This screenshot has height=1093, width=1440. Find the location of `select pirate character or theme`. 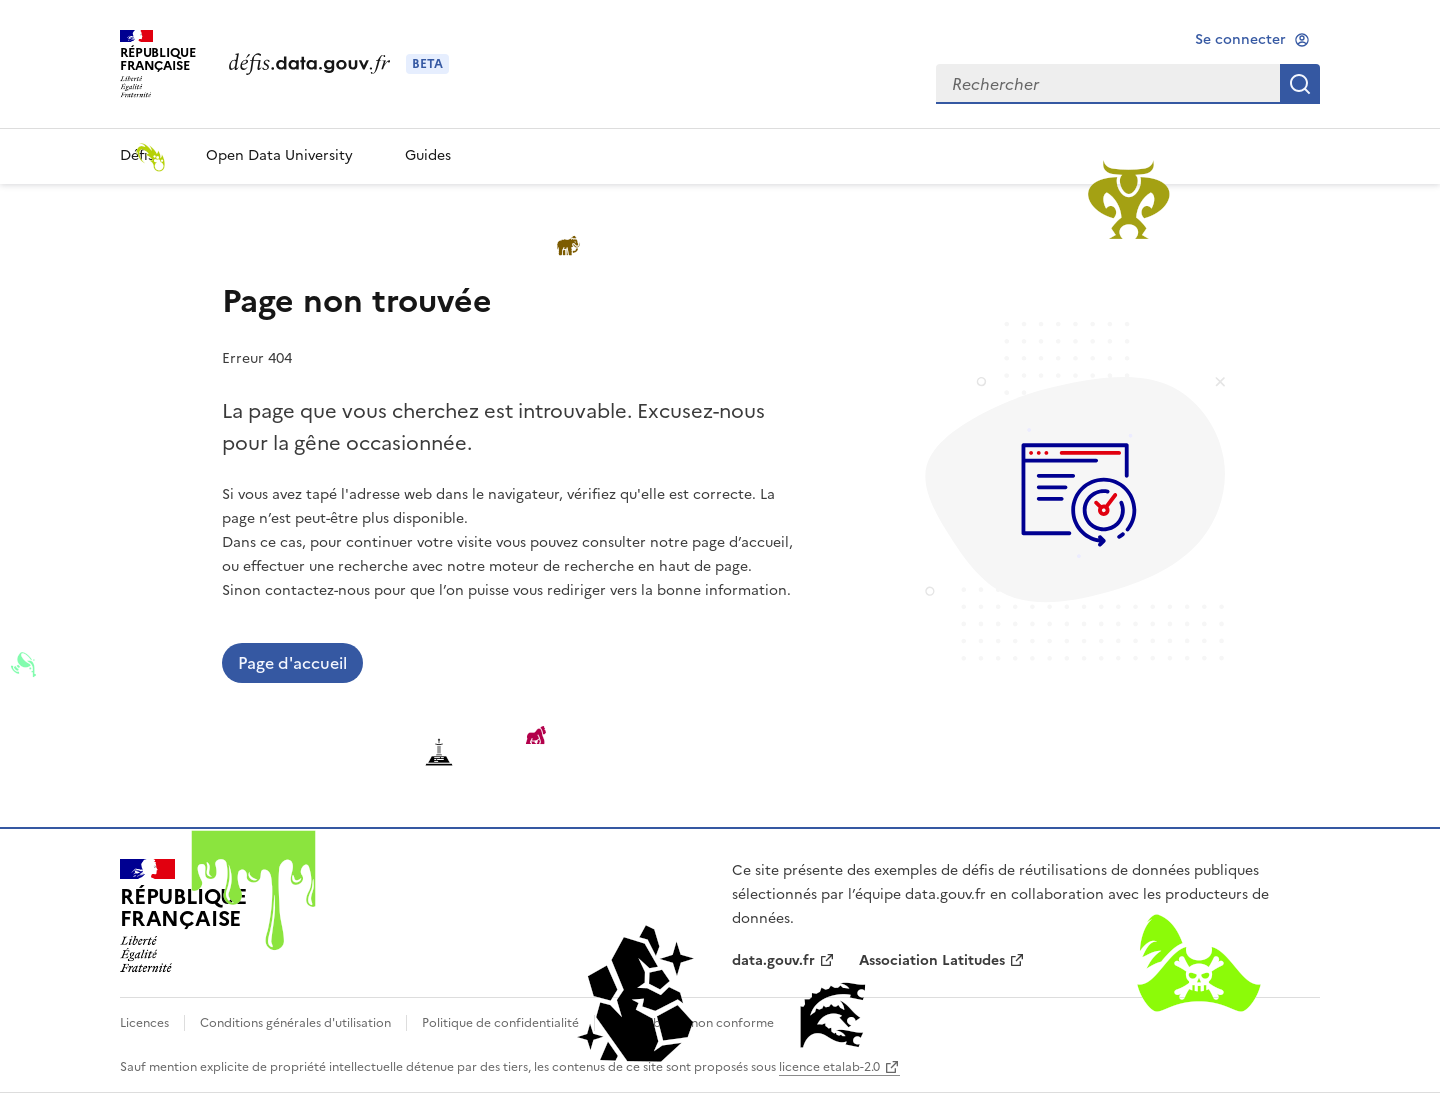

select pirate character or theme is located at coordinates (1199, 963).